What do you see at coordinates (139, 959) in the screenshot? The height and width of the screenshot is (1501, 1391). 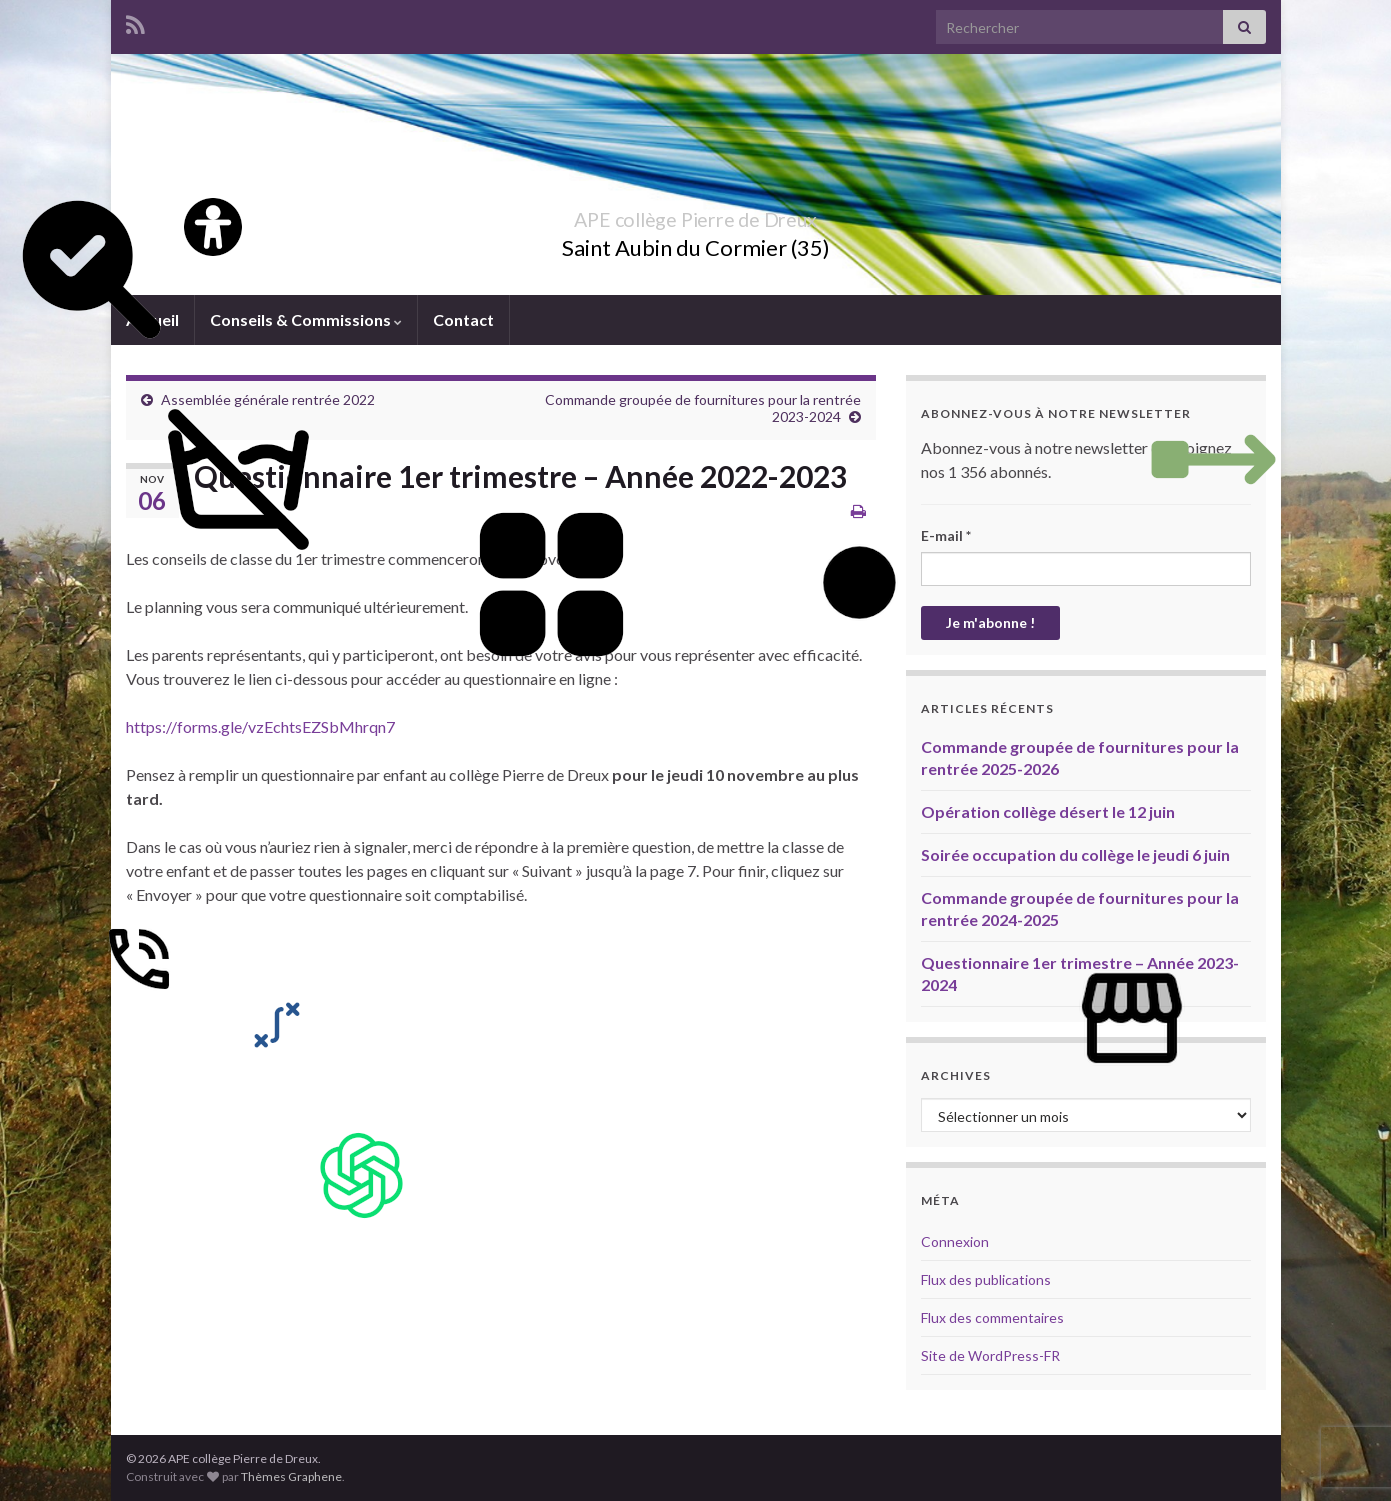 I see `indicates an active phone call in progress` at bounding box center [139, 959].